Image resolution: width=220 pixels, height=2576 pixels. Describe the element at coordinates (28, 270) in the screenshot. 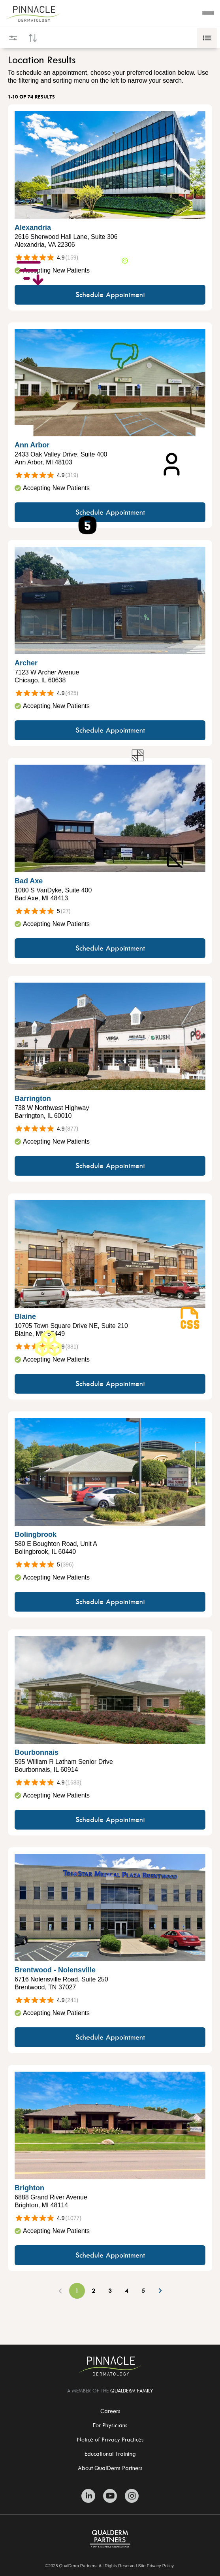

I see `sort or filter items in descending order` at that location.